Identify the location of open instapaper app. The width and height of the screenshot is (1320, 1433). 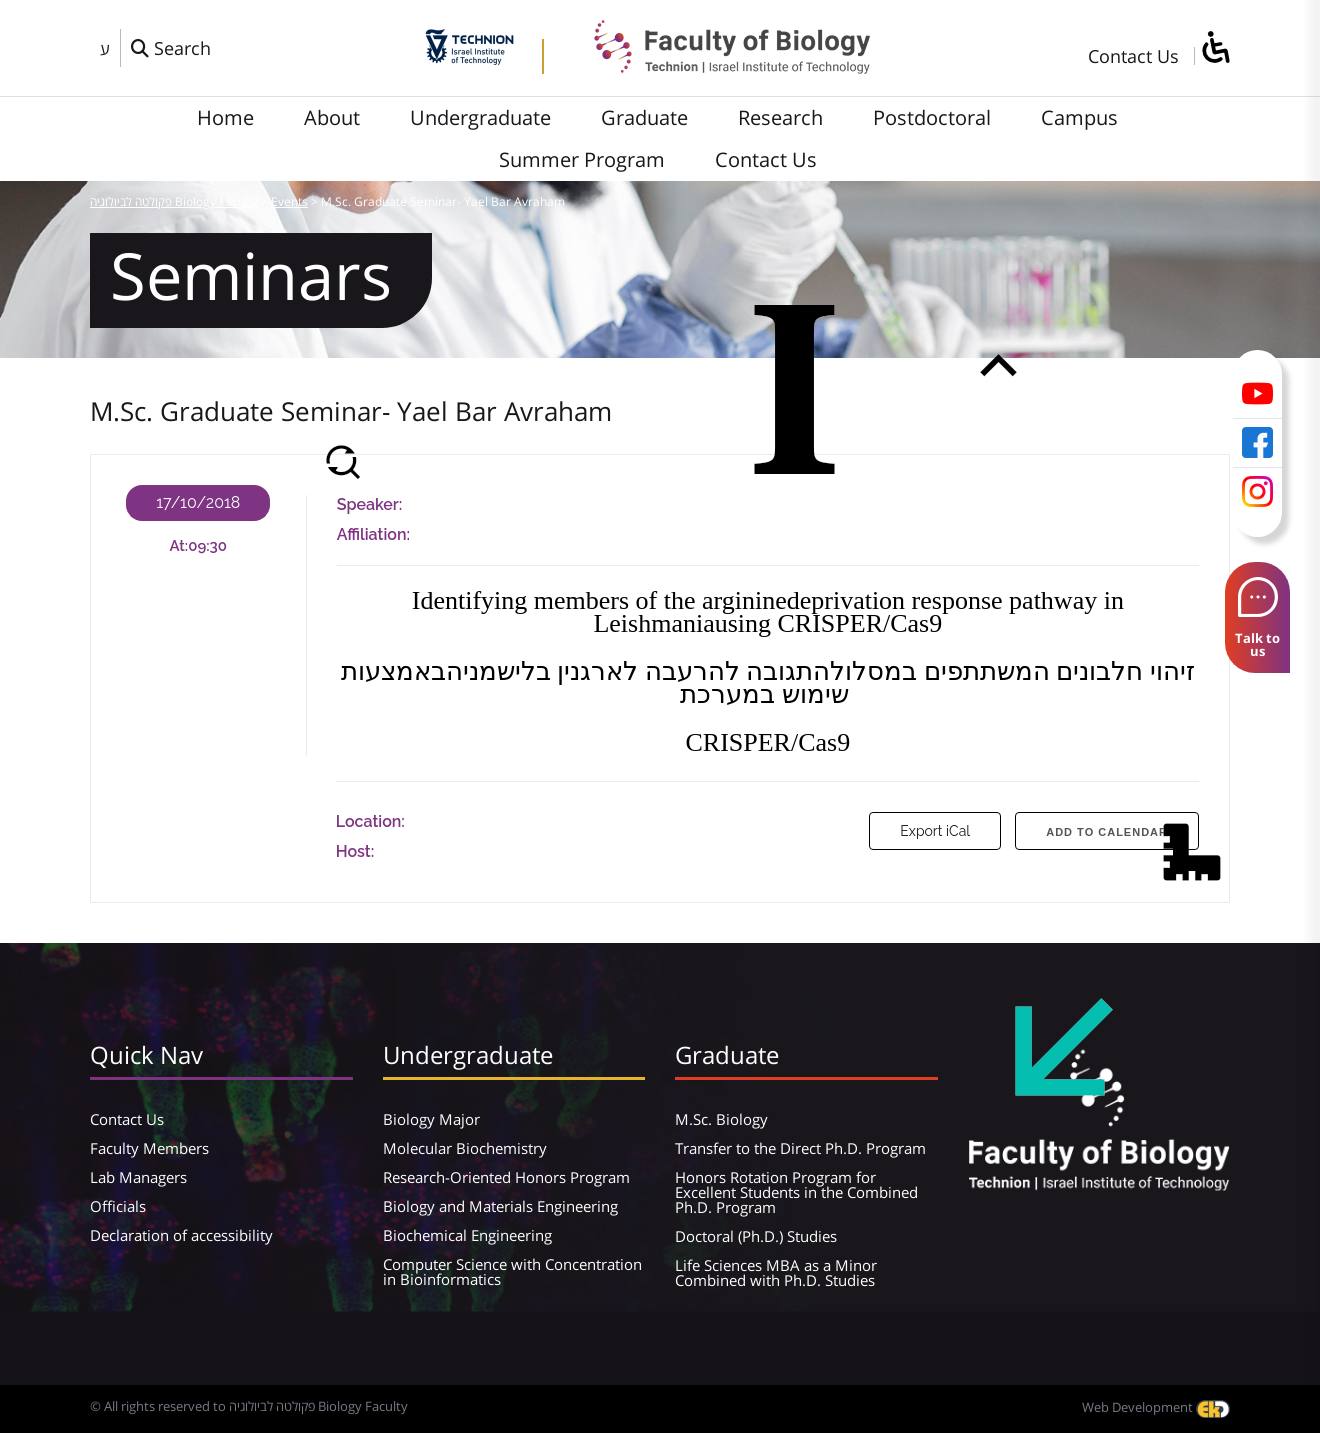
(794, 389).